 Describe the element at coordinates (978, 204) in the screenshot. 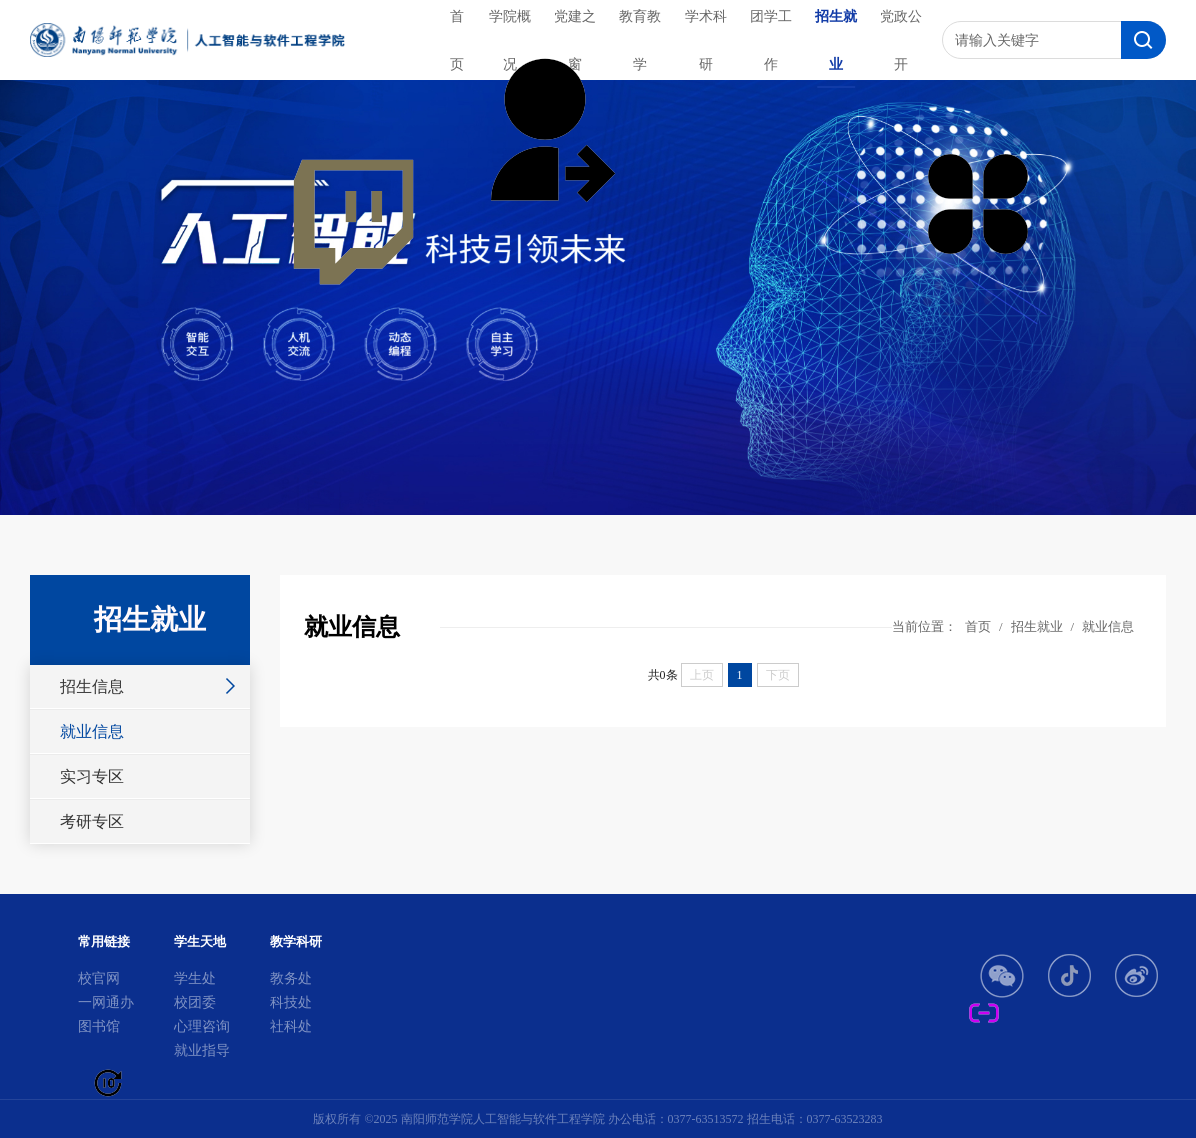

I see `open the app drawer or launcher` at that location.